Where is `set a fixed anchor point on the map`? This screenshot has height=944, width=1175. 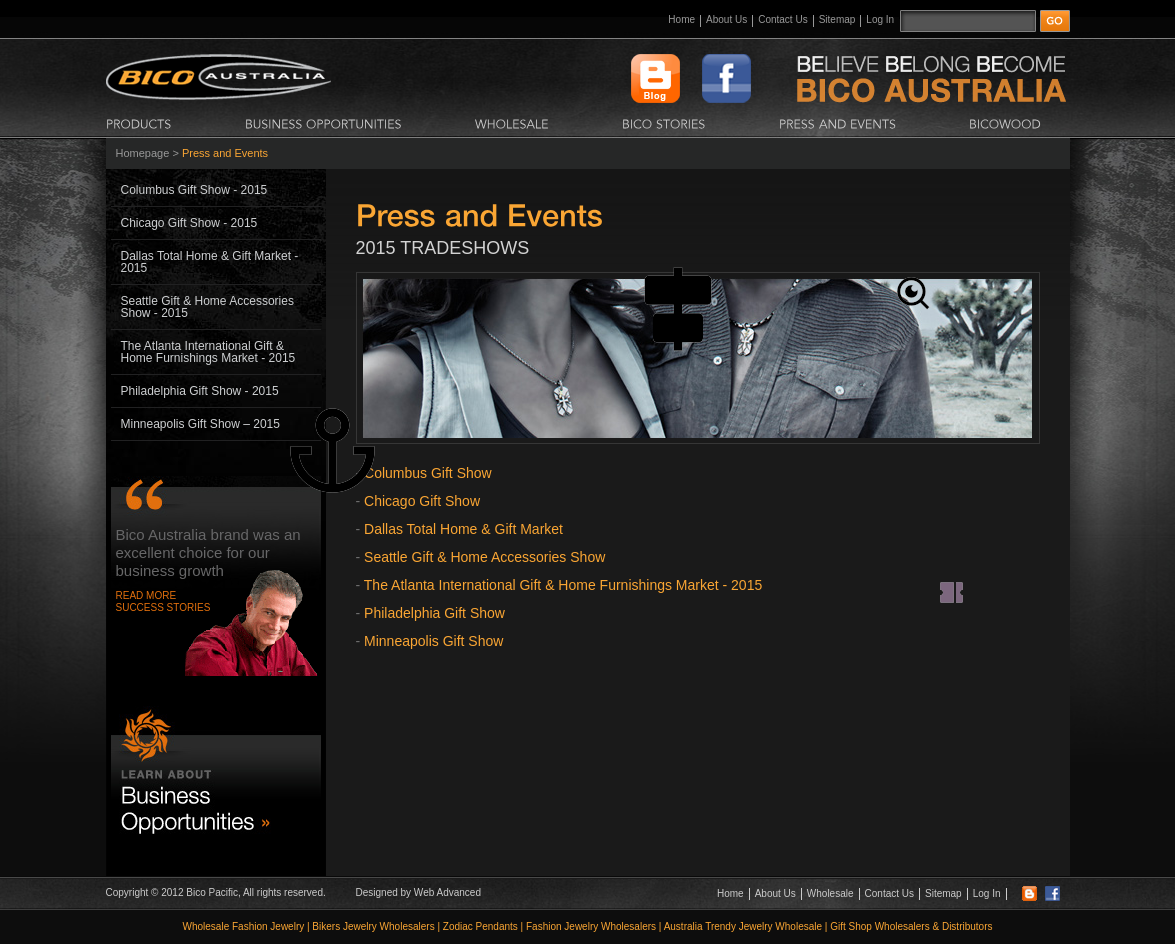
set a fixed anchor point on the map is located at coordinates (332, 450).